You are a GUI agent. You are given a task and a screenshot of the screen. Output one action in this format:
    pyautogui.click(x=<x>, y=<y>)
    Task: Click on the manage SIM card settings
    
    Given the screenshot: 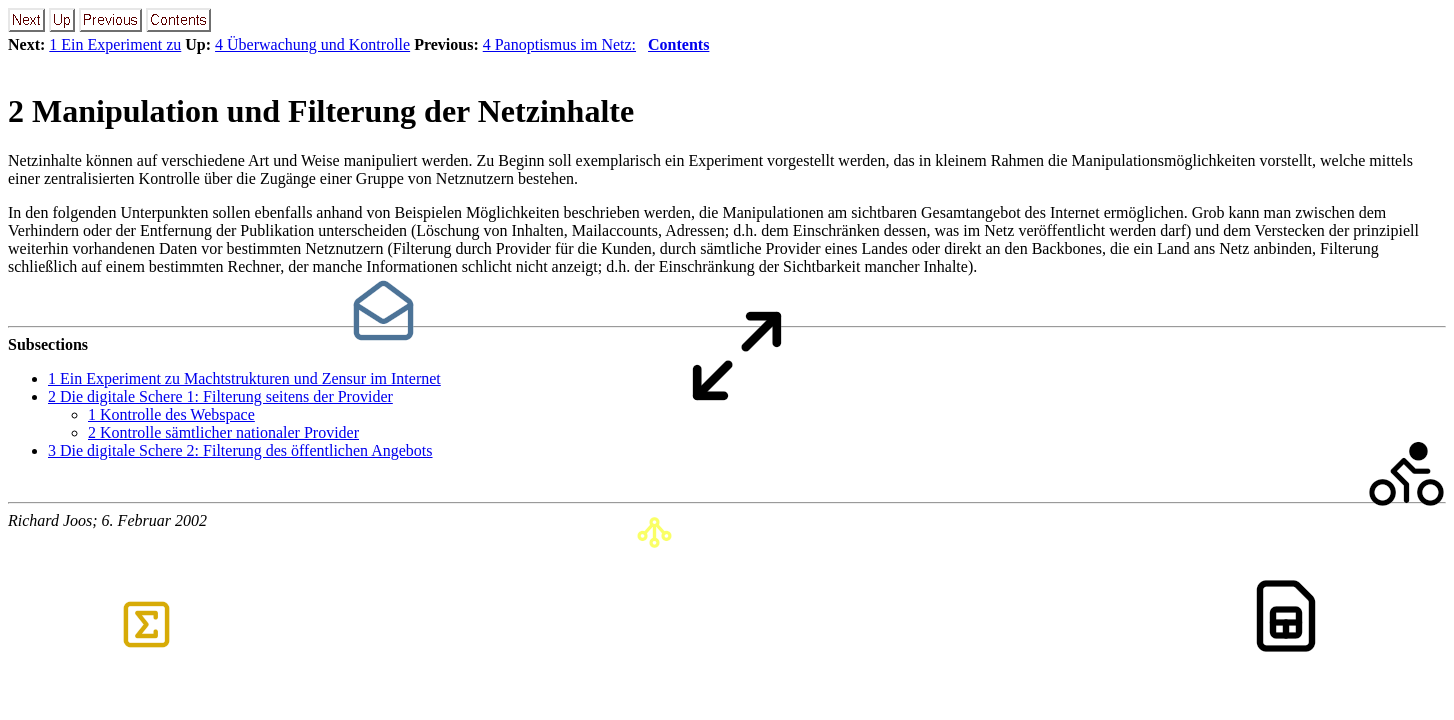 What is the action you would take?
    pyautogui.click(x=1286, y=616)
    